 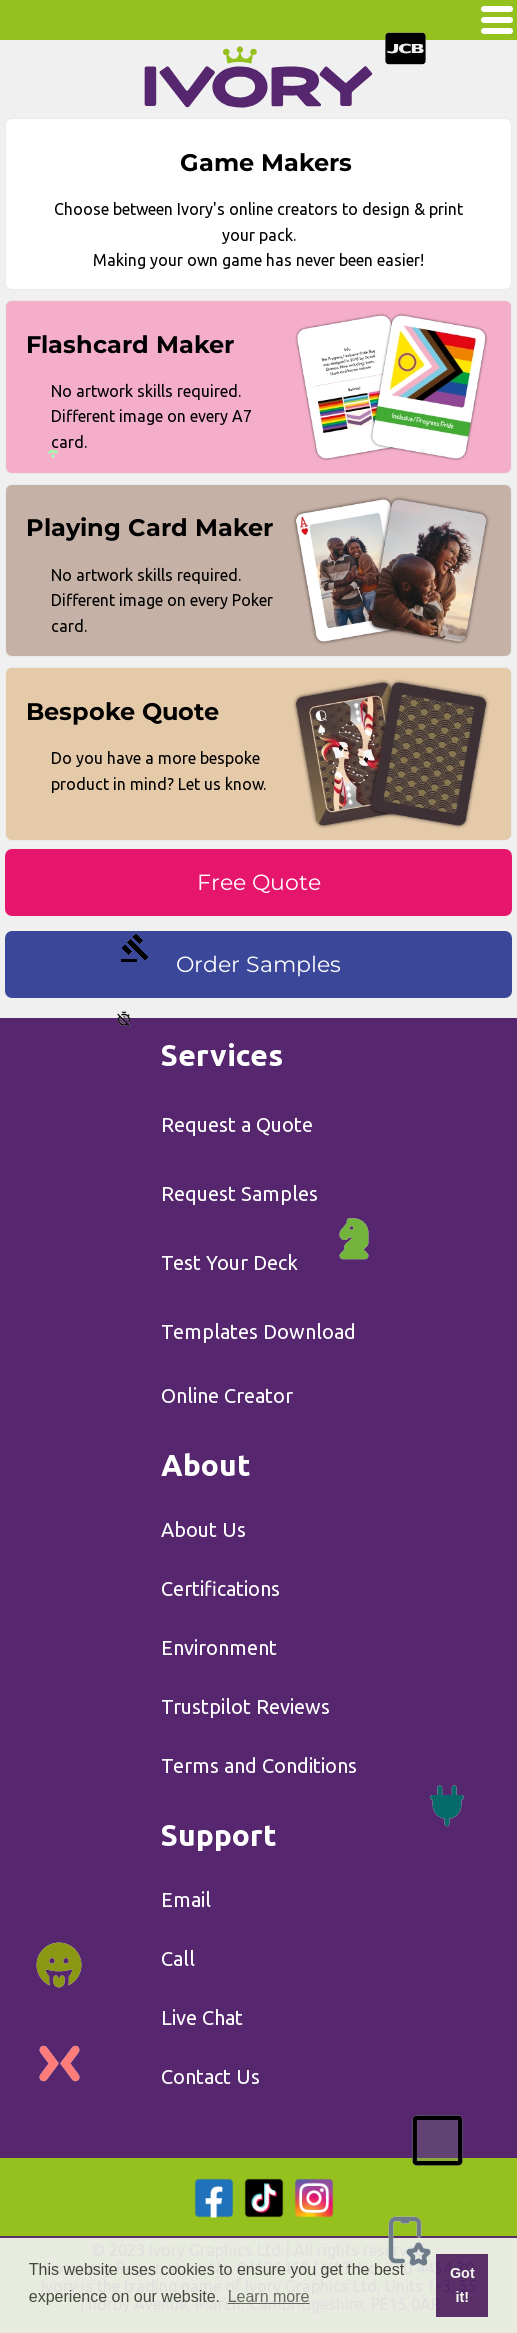 What do you see at coordinates (124, 1019) in the screenshot?
I see `timer is disabled or inactive` at bounding box center [124, 1019].